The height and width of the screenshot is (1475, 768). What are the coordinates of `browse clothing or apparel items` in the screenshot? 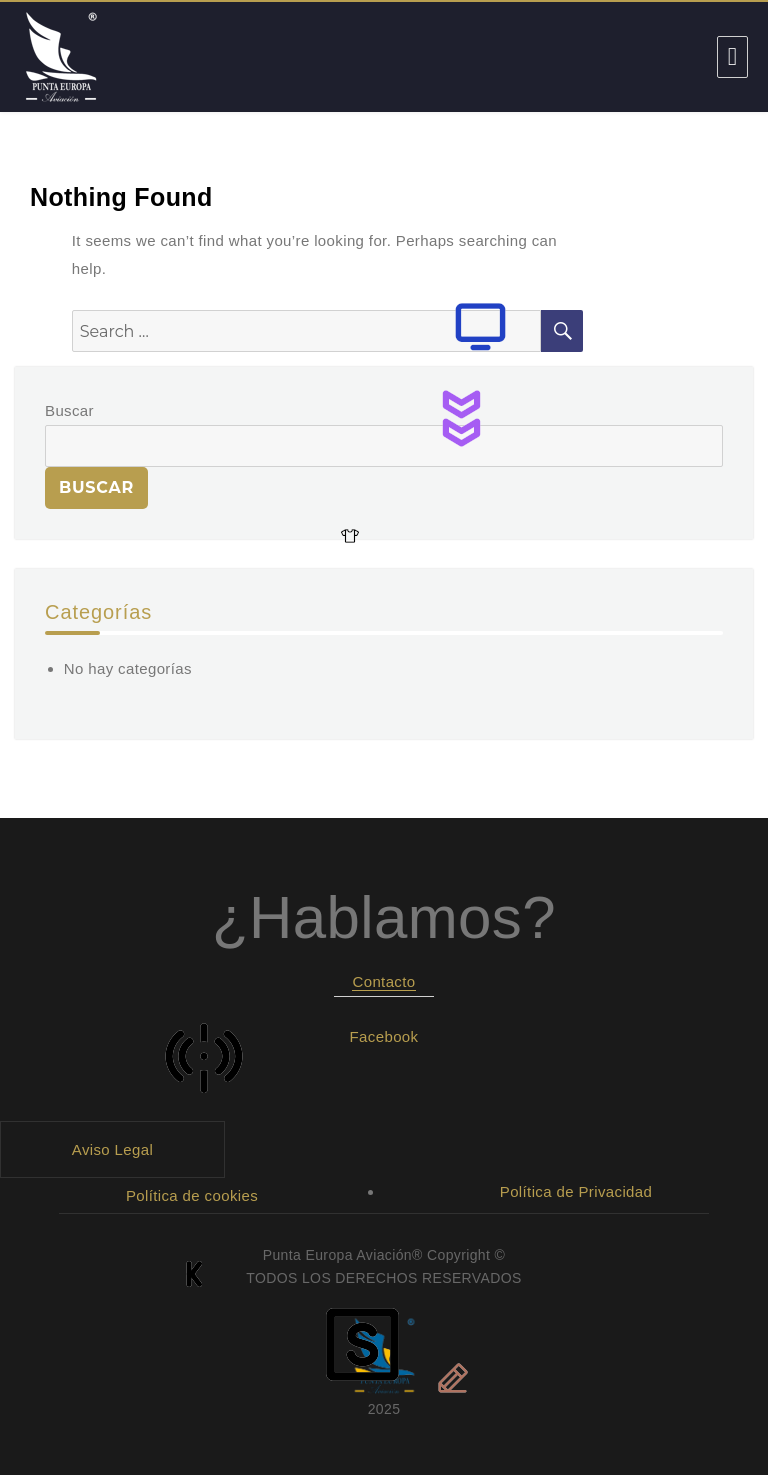 It's located at (350, 536).